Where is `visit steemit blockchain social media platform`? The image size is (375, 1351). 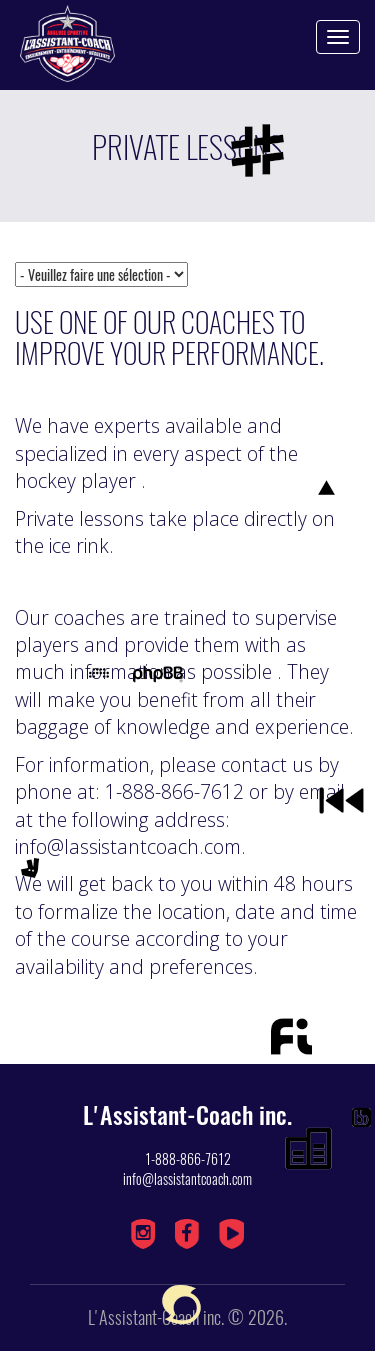 visit steemit blockchain social media platform is located at coordinates (181, 1304).